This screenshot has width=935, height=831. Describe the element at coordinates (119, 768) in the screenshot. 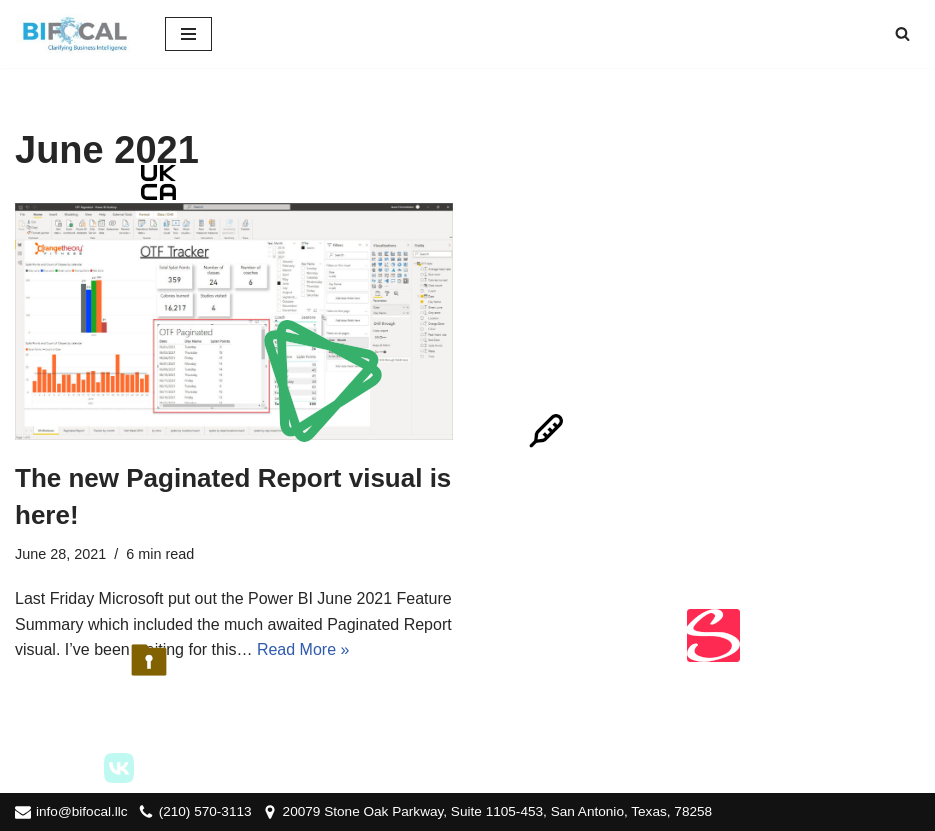

I see `open VK social network app` at that location.